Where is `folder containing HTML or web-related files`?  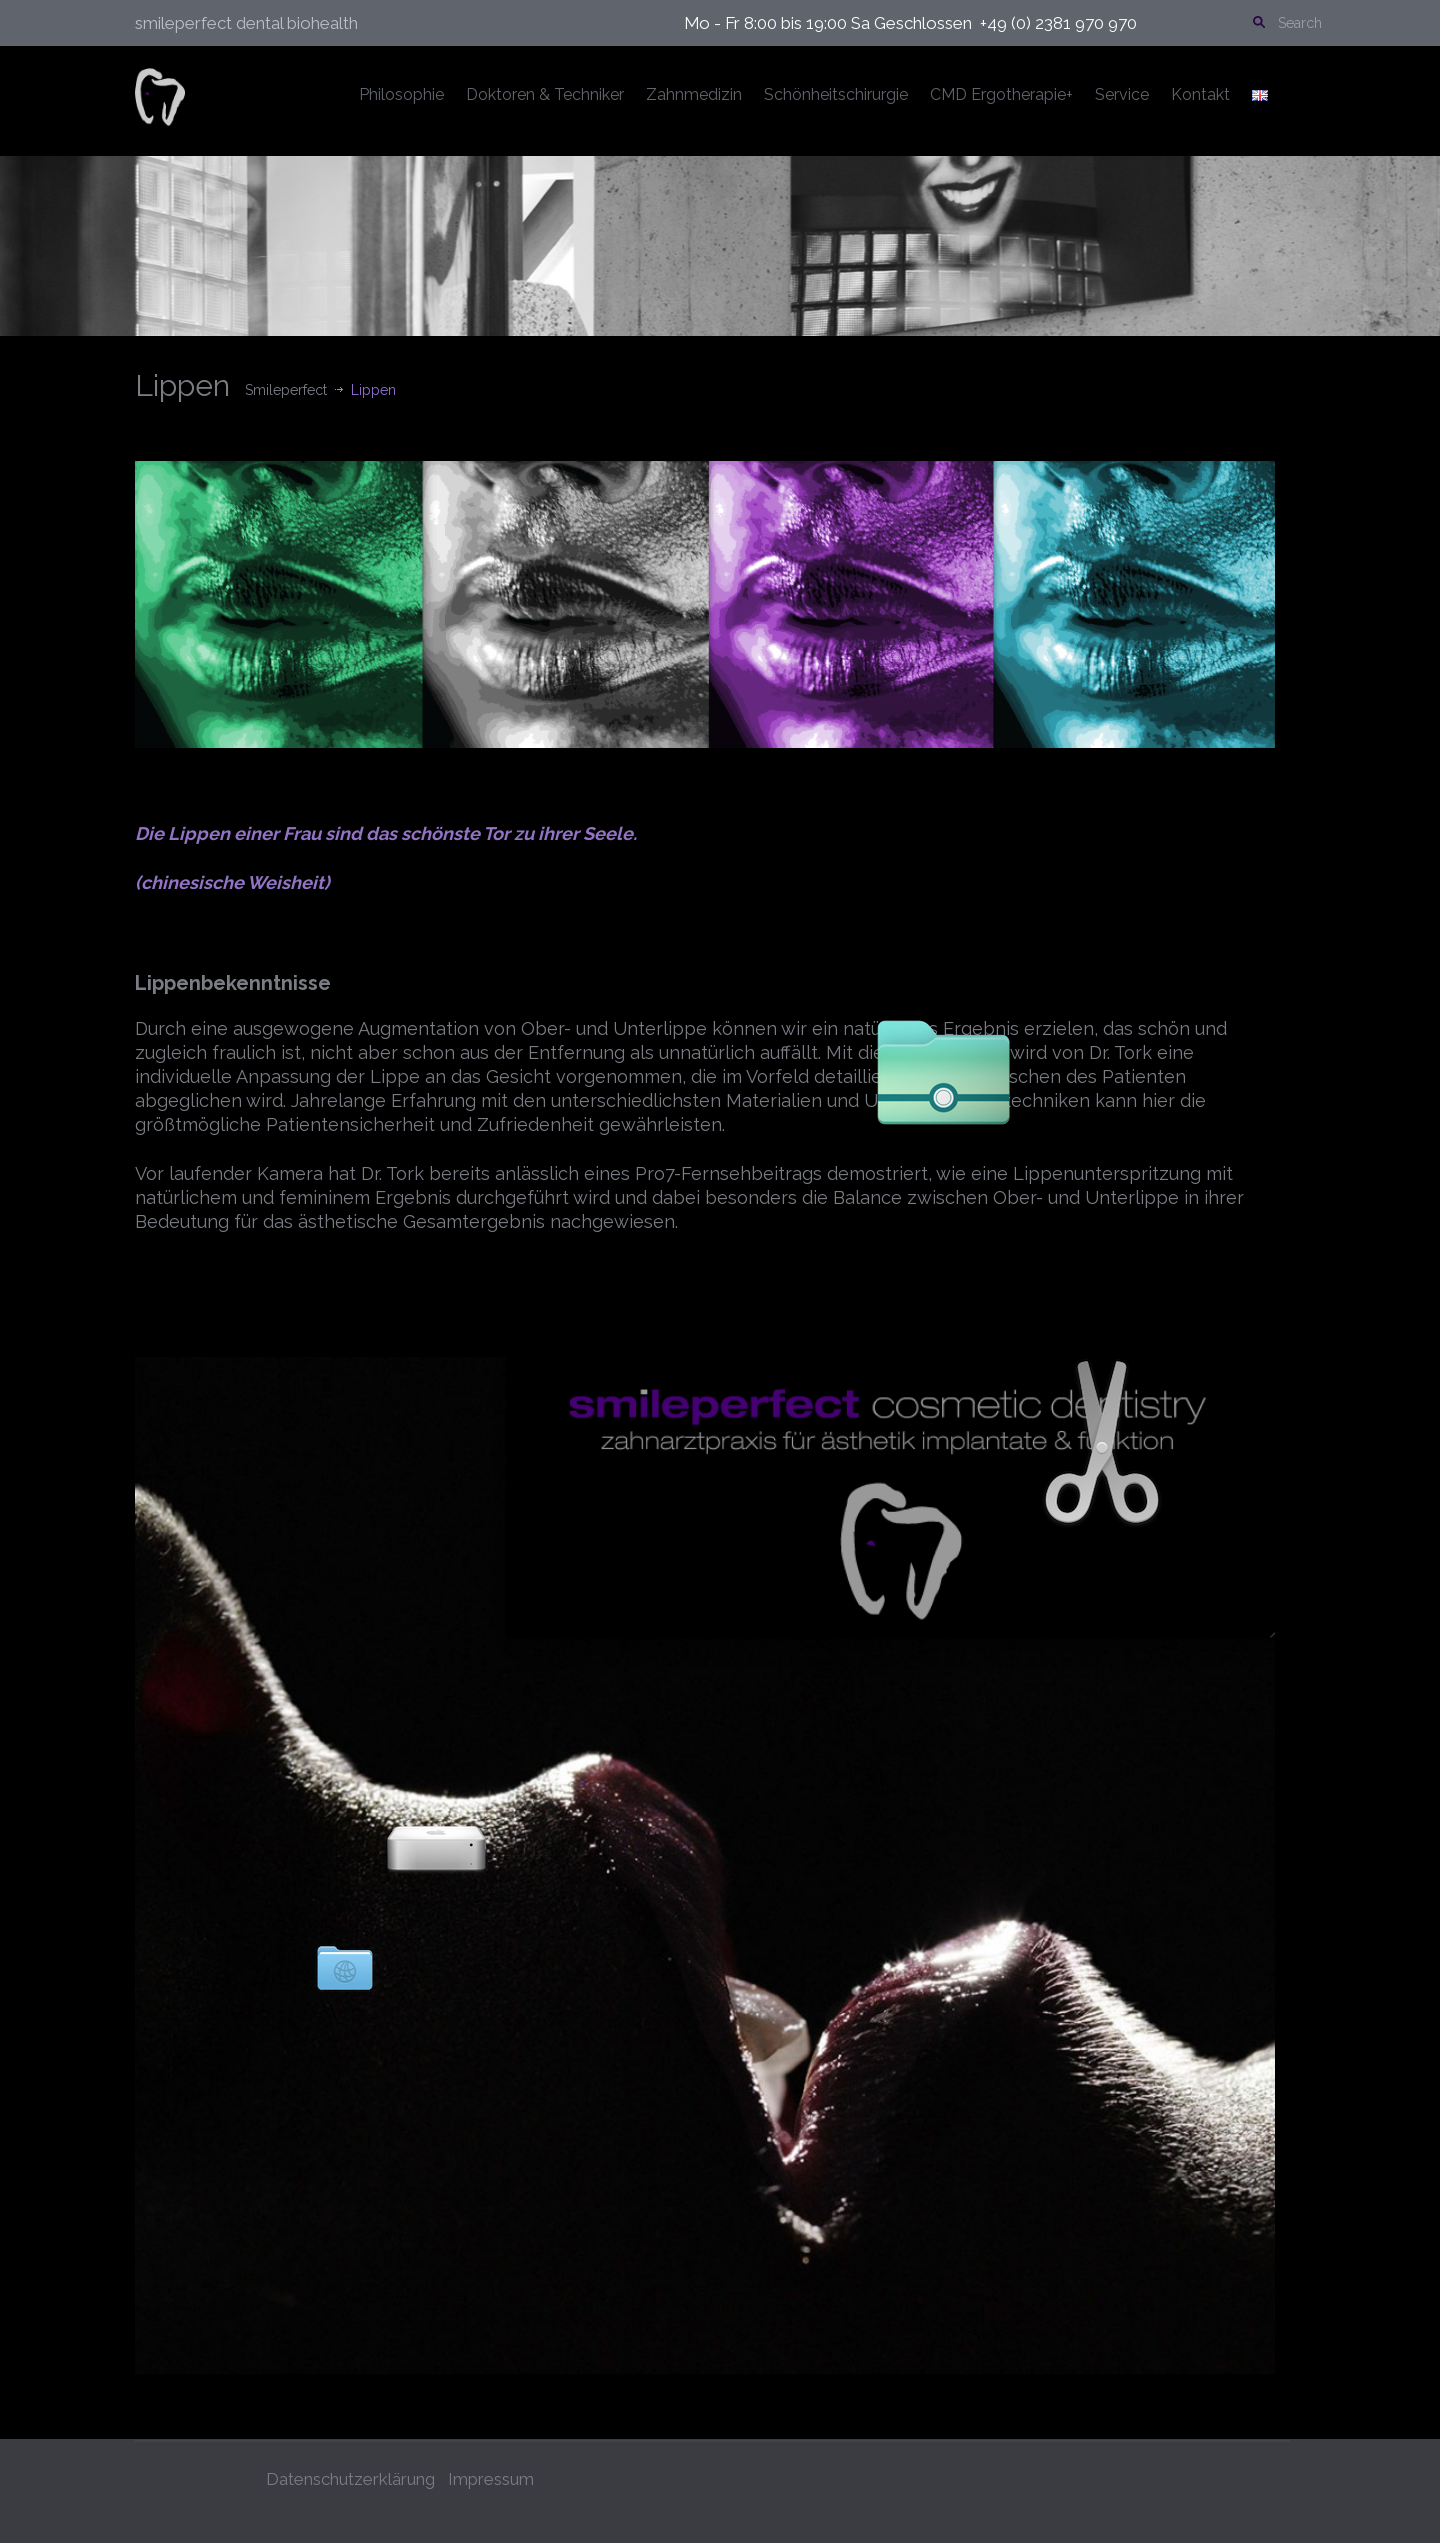
folder containing HTML or web-related files is located at coordinates (345, 1968).